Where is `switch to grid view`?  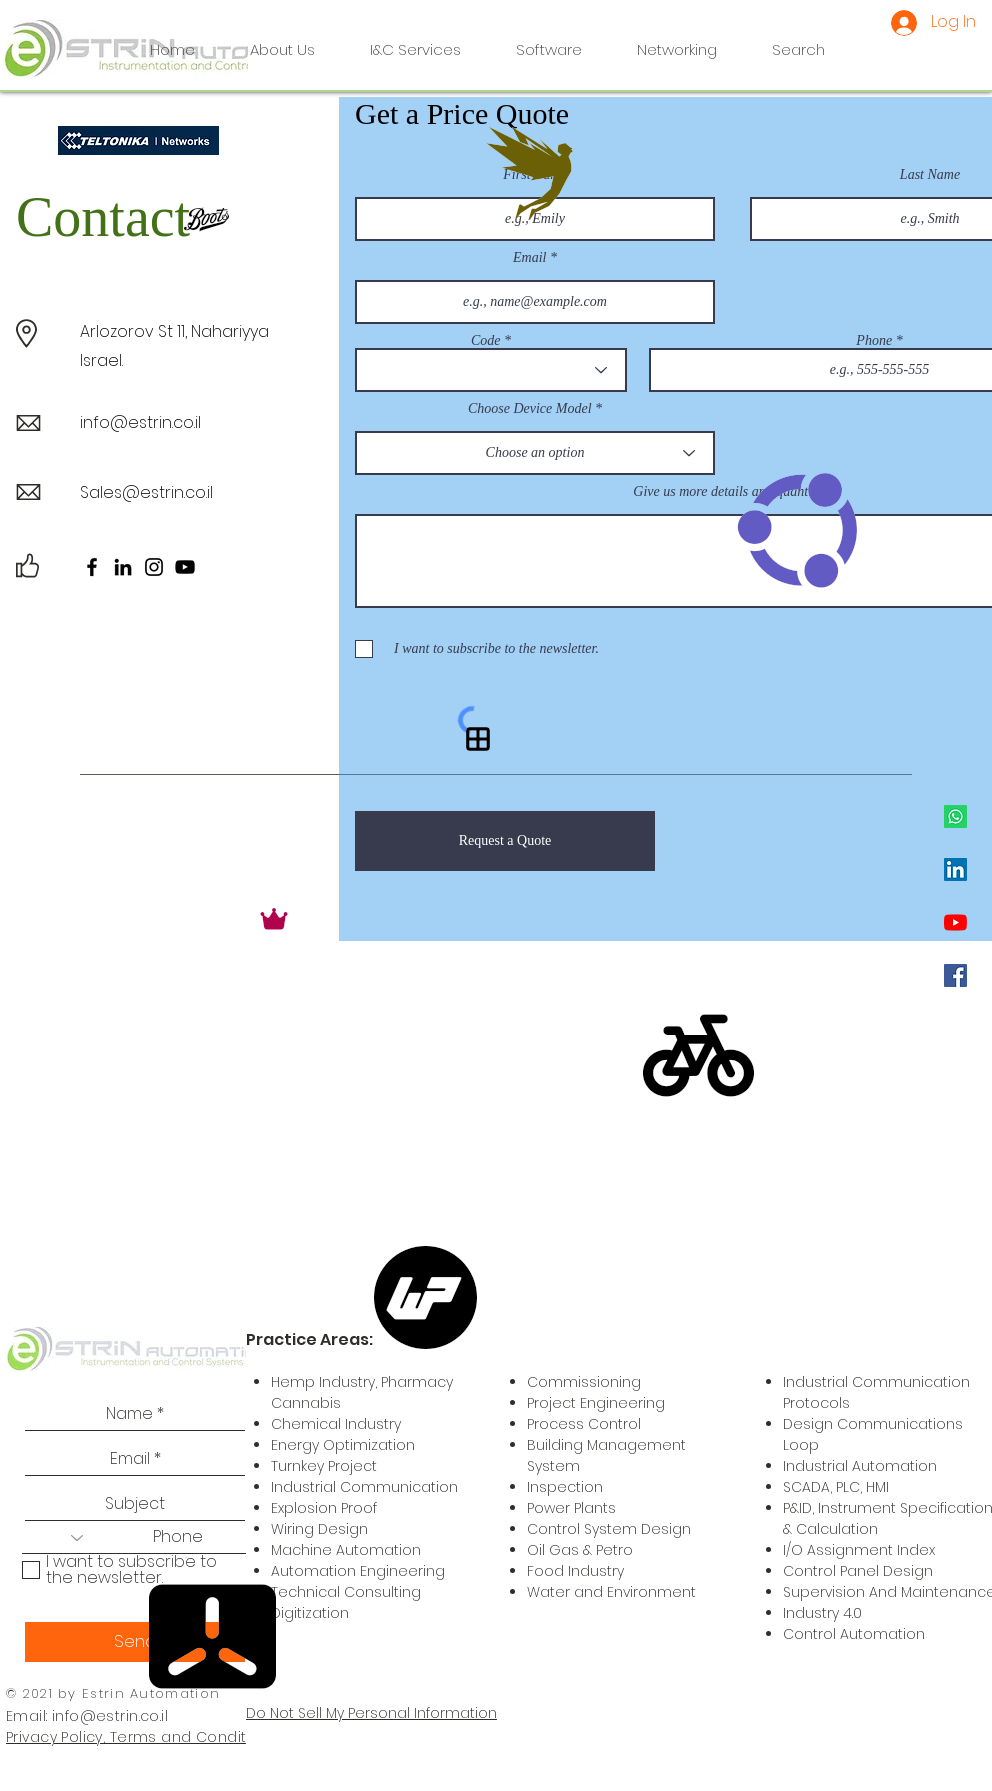 switch to grid view is located at coordinates (478, 739).